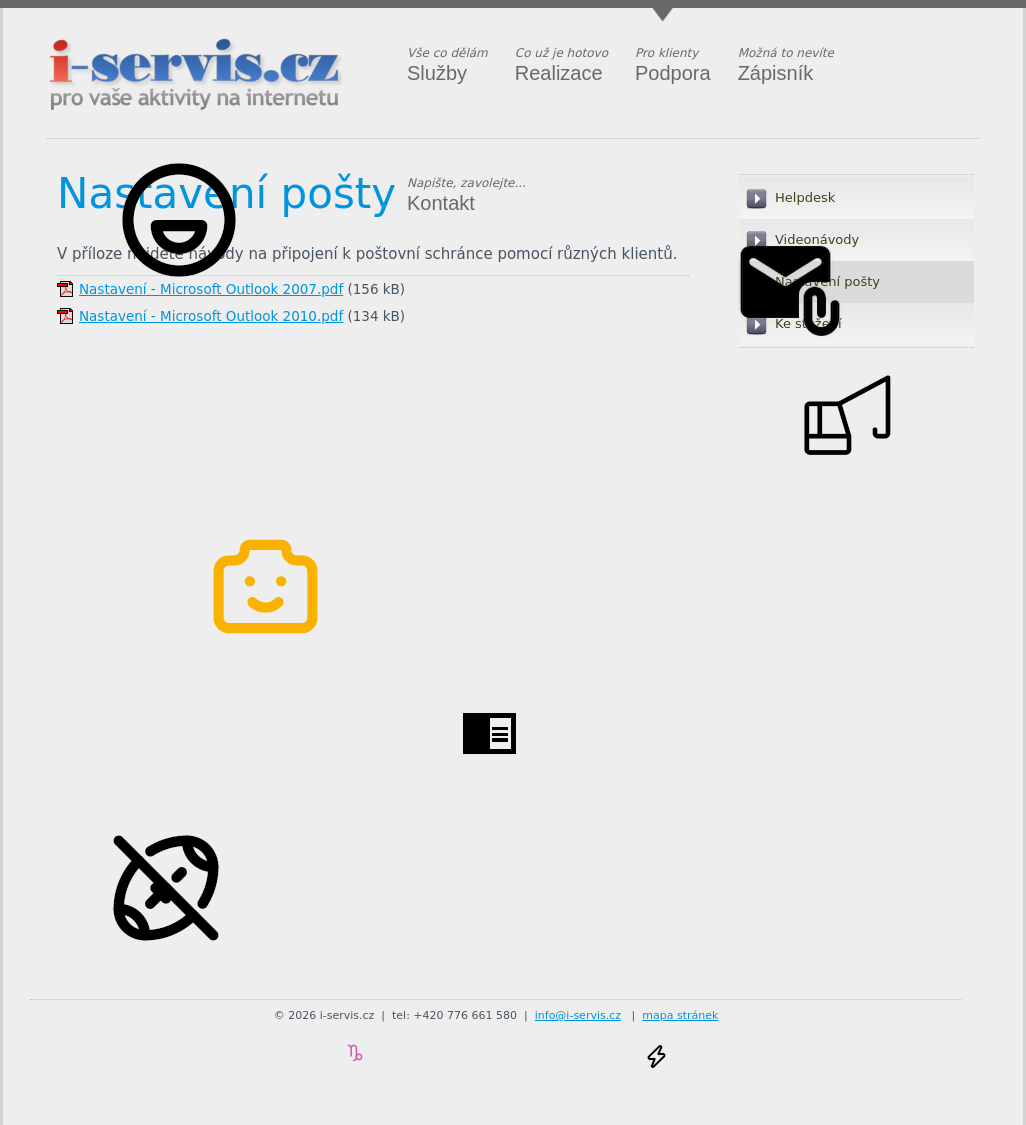 This screenshot has height=1125, width=1026. What do you see at coordinates (790, 291) in the screenshot?
I see `attach a file to your email` at bounding box center [790, 291].